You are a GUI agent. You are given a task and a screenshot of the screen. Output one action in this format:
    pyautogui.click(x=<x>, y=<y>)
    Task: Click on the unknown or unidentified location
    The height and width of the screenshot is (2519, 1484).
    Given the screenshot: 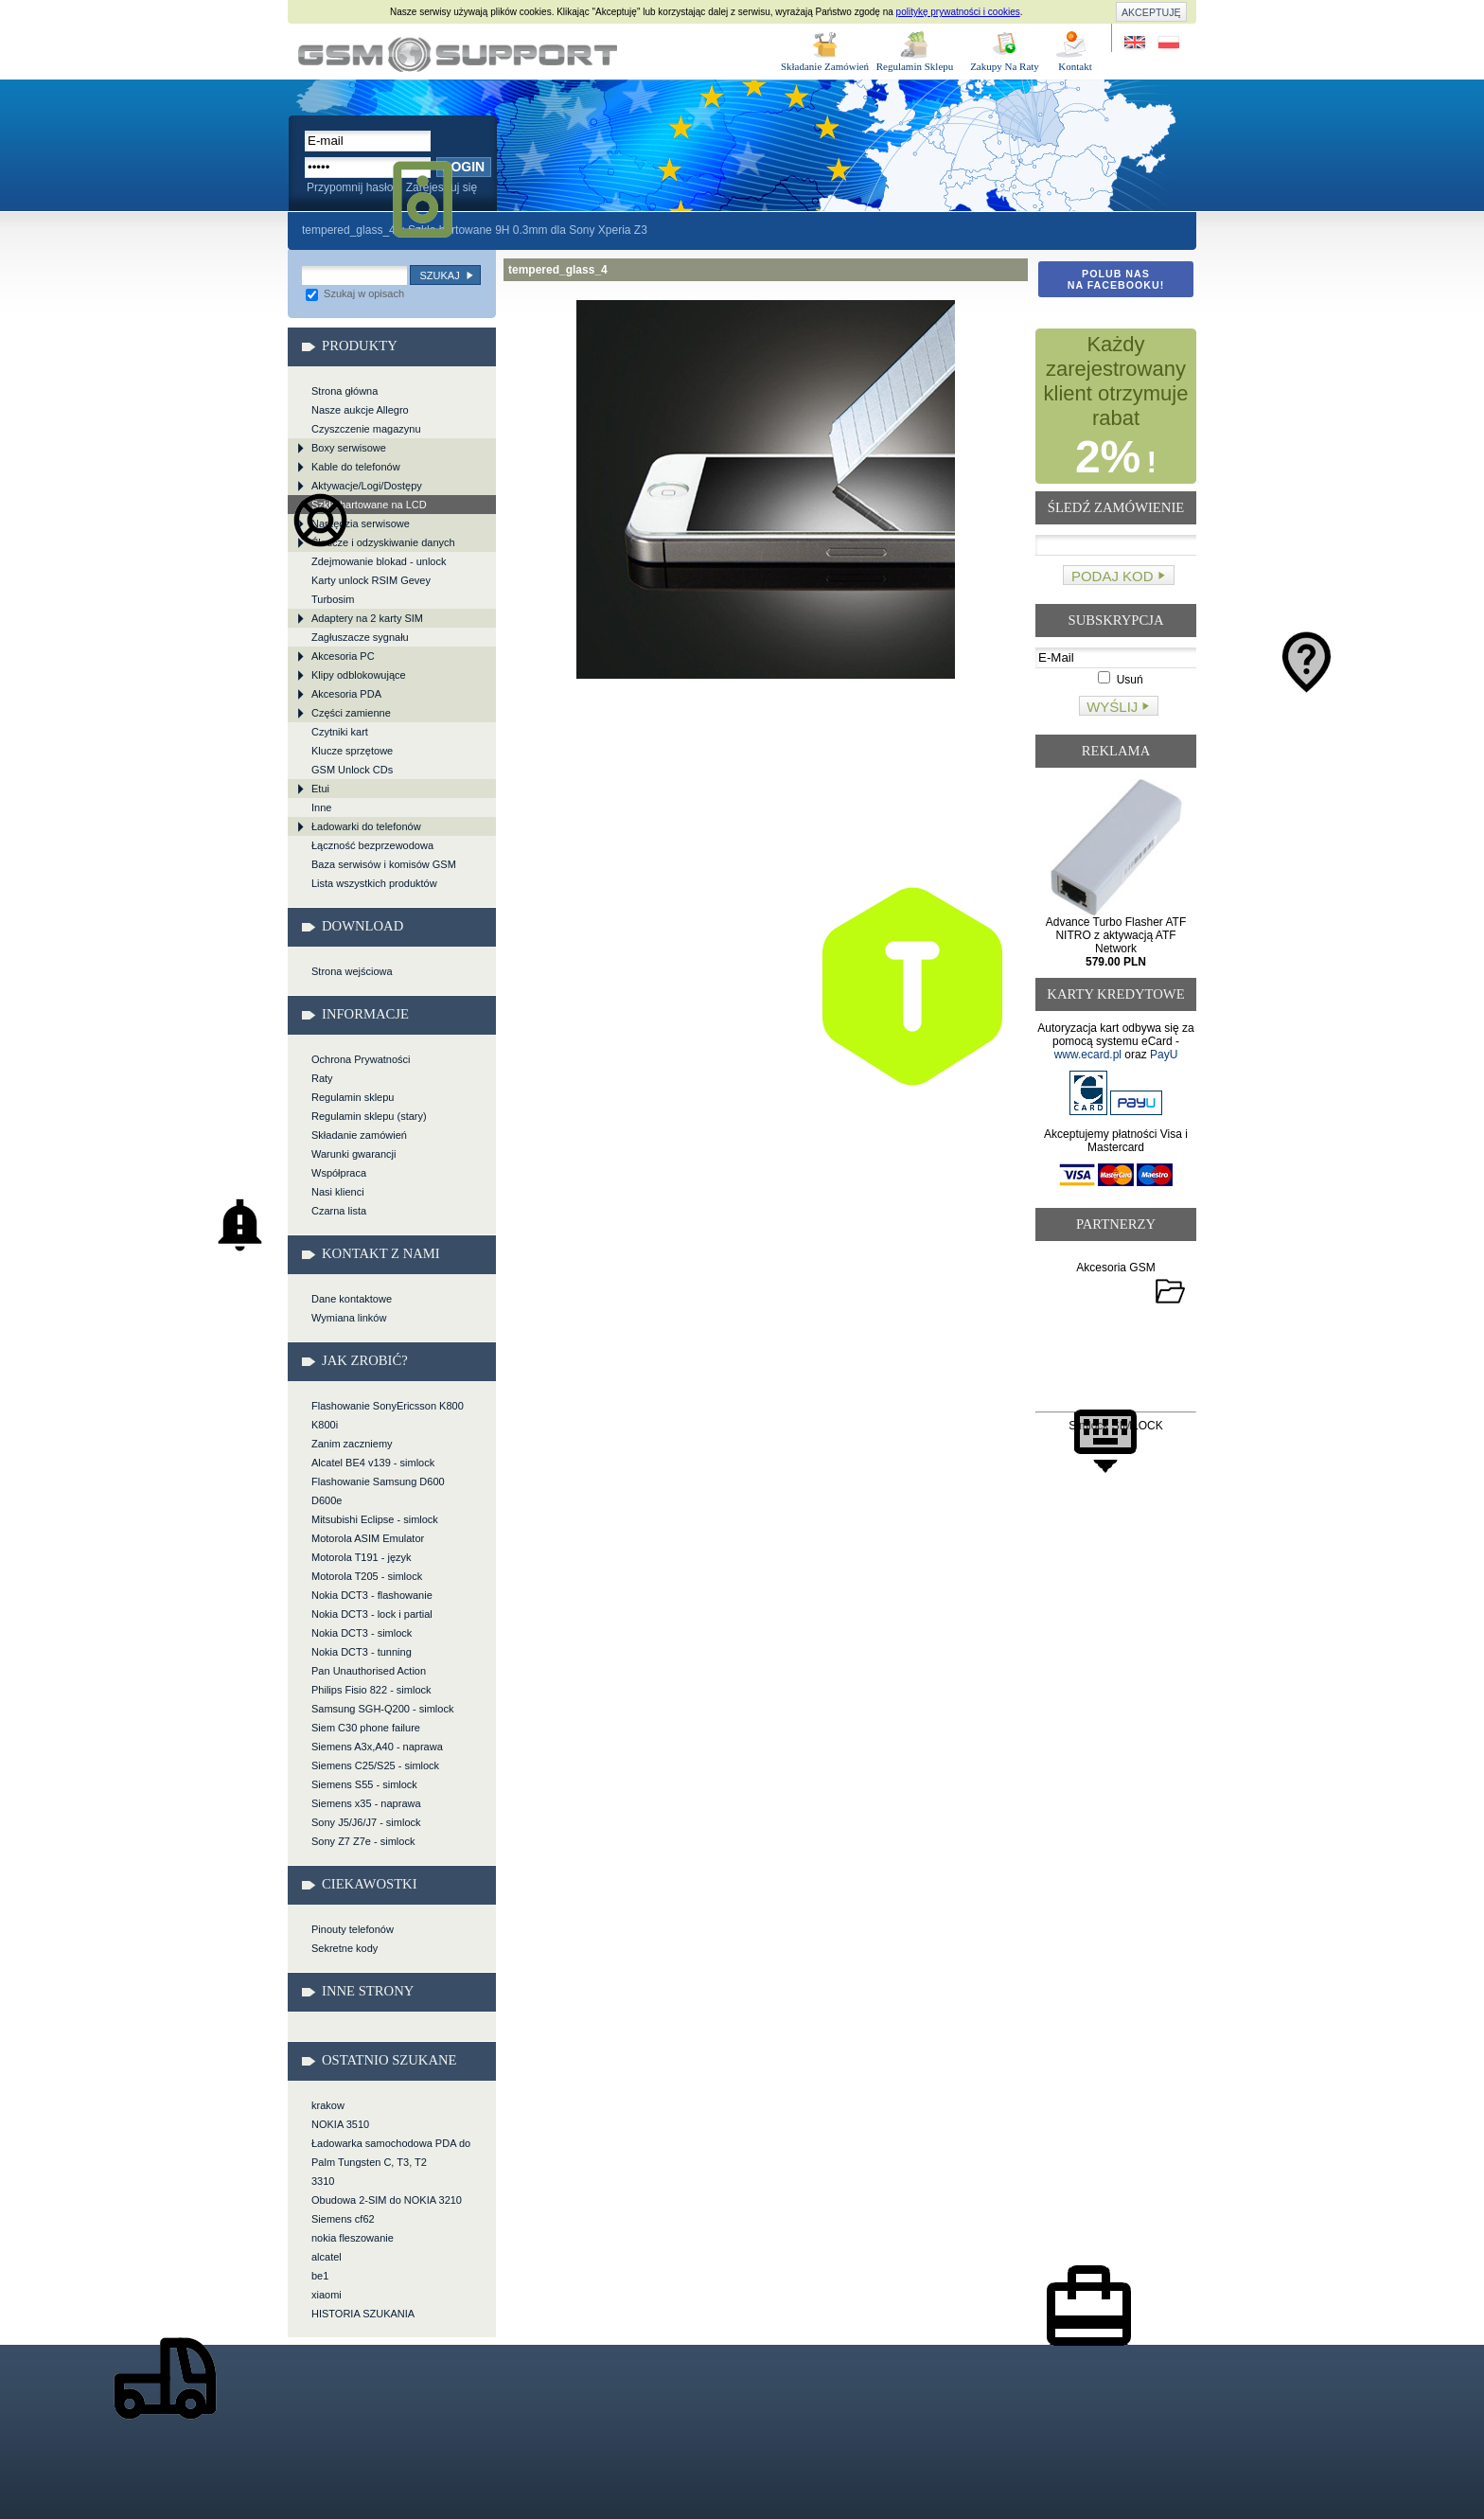 What is the action you would take?
    pyautogui.click(x=1306, y=662)
    